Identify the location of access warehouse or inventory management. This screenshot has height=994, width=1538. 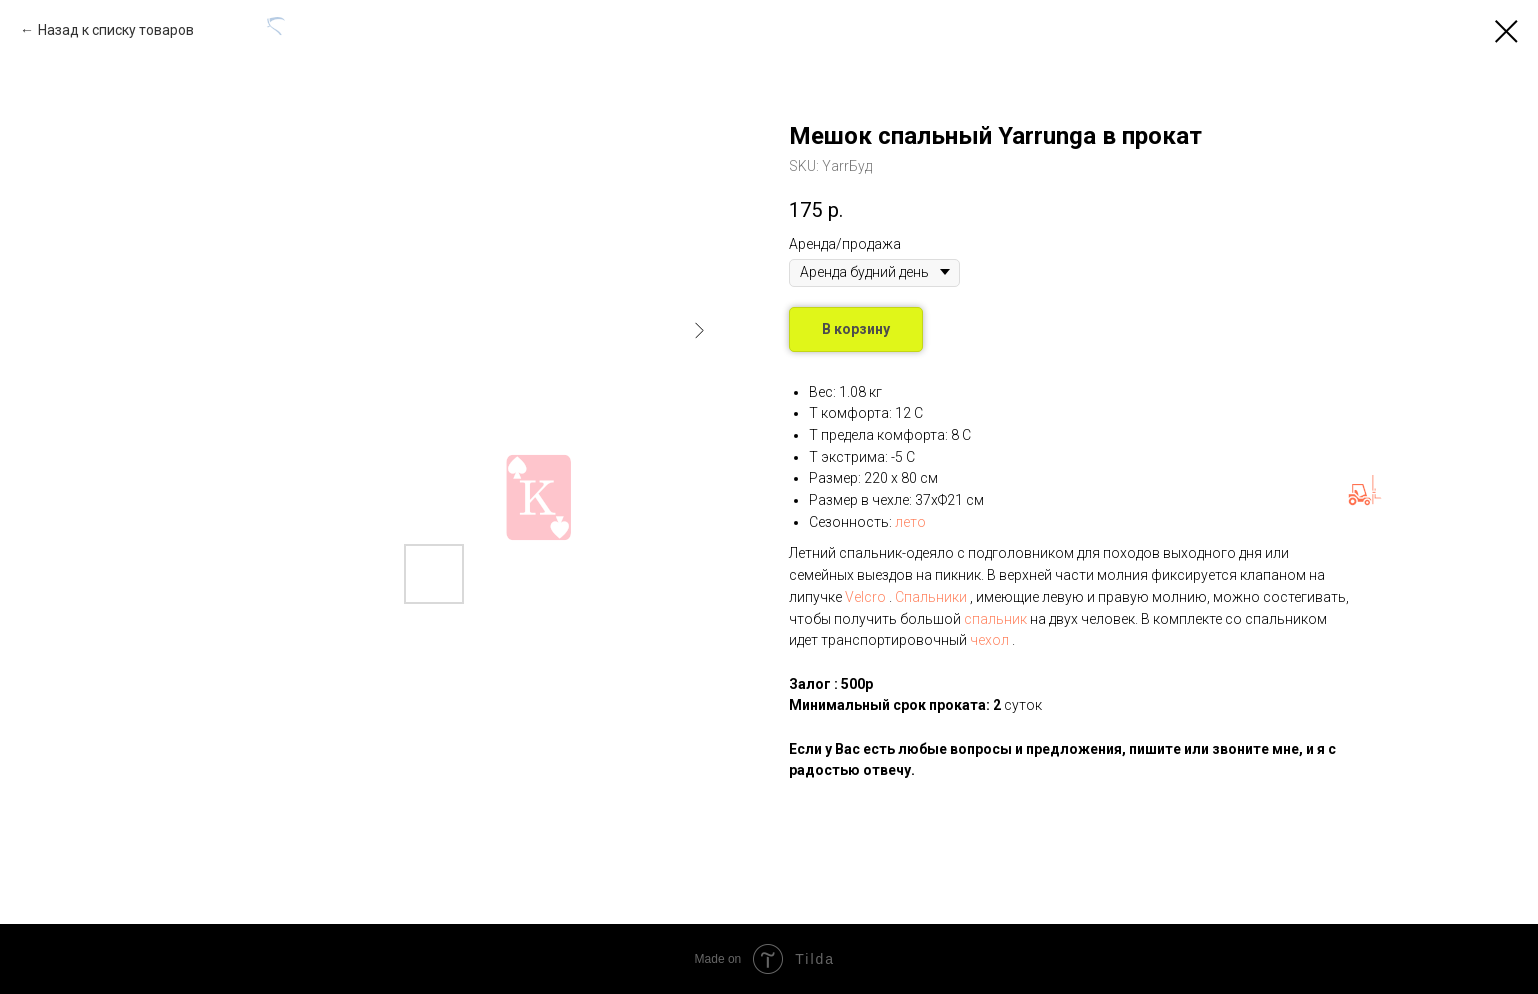
(1365, 489).